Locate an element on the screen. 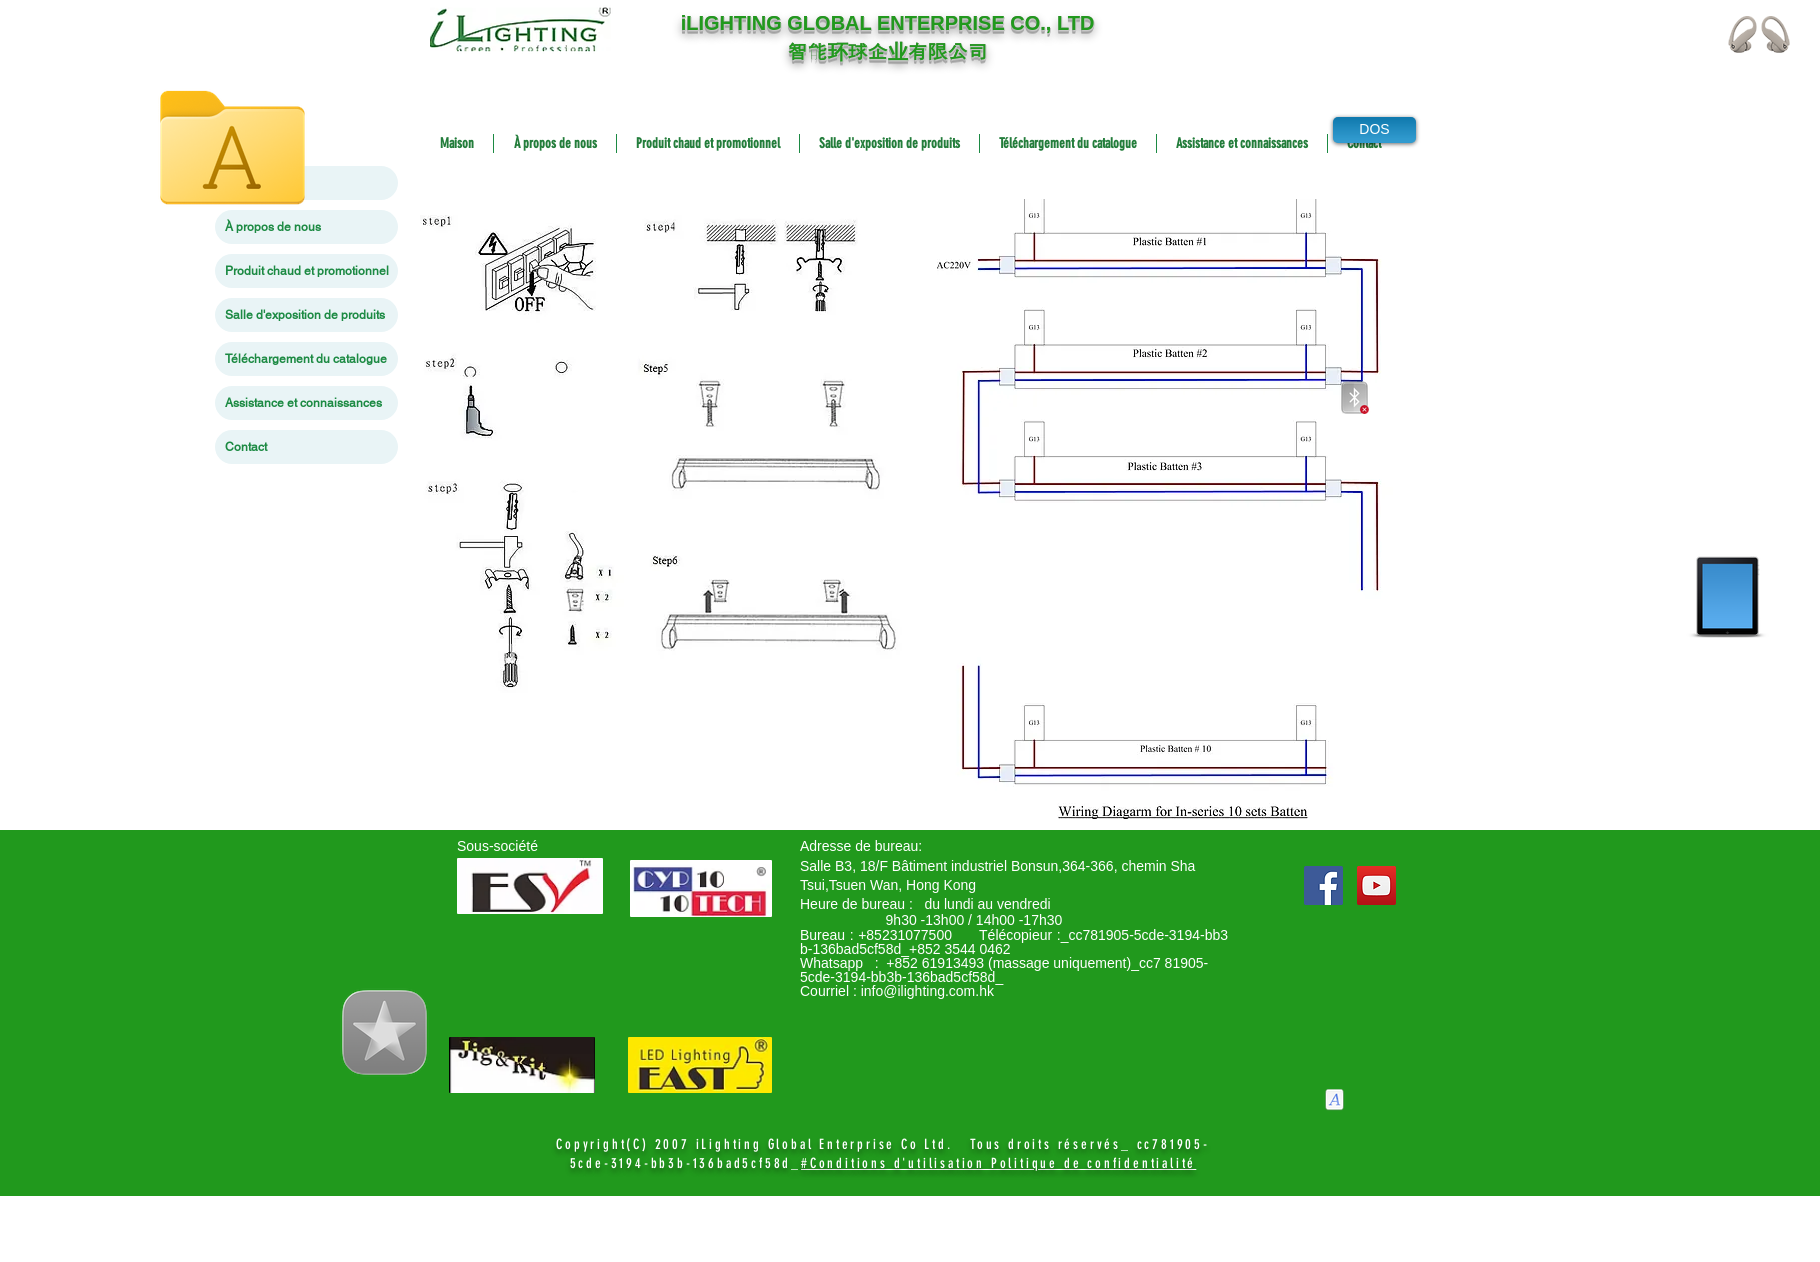 This screenshot has height=1262, width=1820. indicates a connected iPad device is located at coordinates (1727, 596).